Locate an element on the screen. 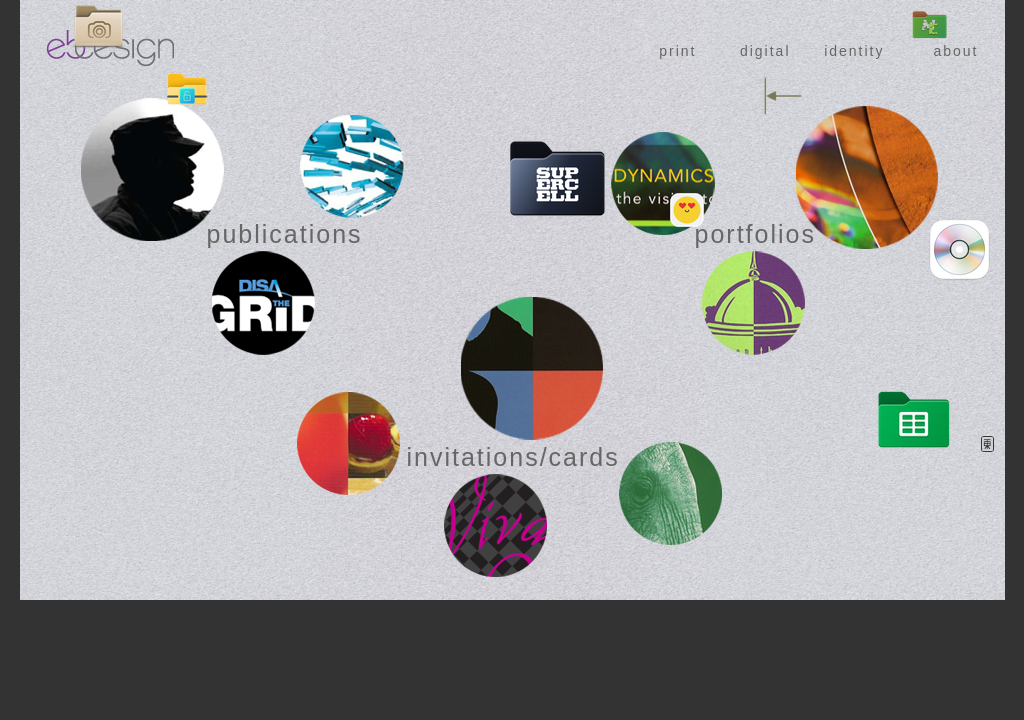  access social features in the software center is located at coordinates (687, 210).